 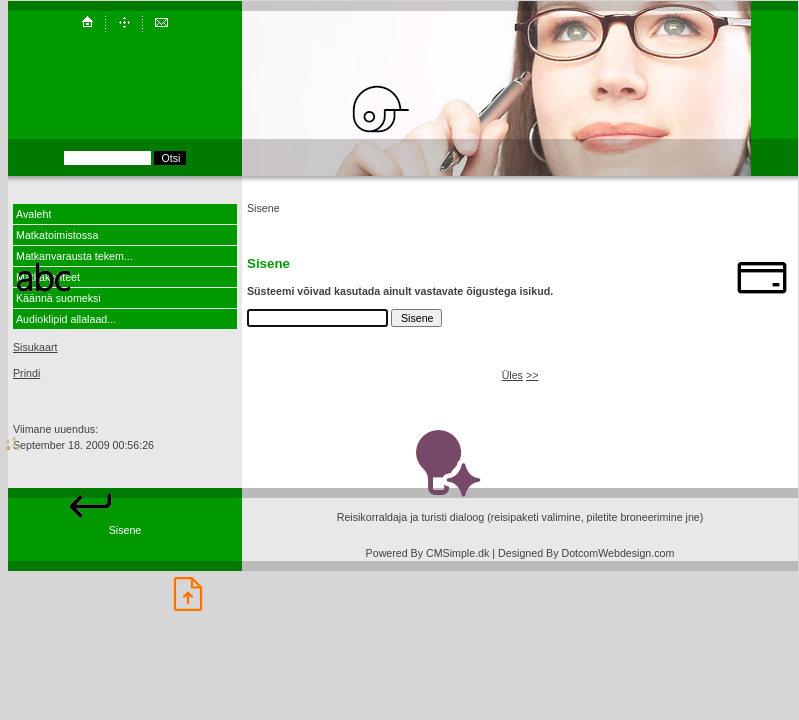 I want to click on upload a file, so click(x=188, y=594).